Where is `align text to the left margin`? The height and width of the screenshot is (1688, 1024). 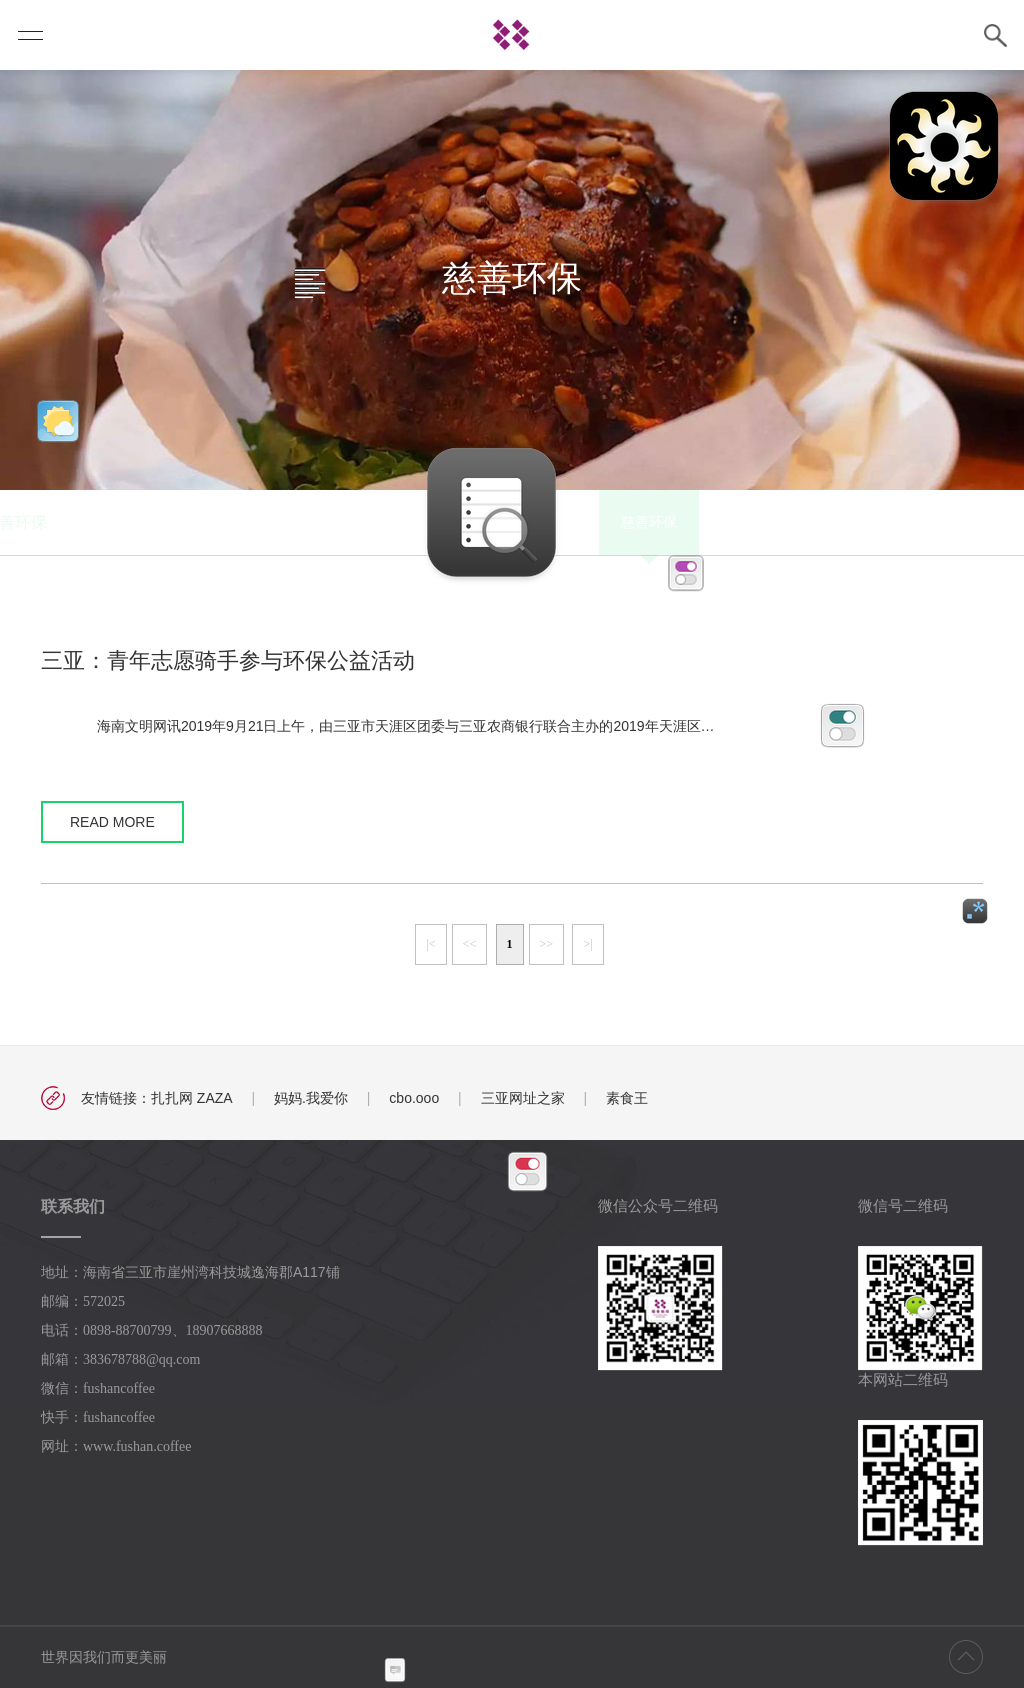 align text to the left margin is located at coordinates (310, 283).